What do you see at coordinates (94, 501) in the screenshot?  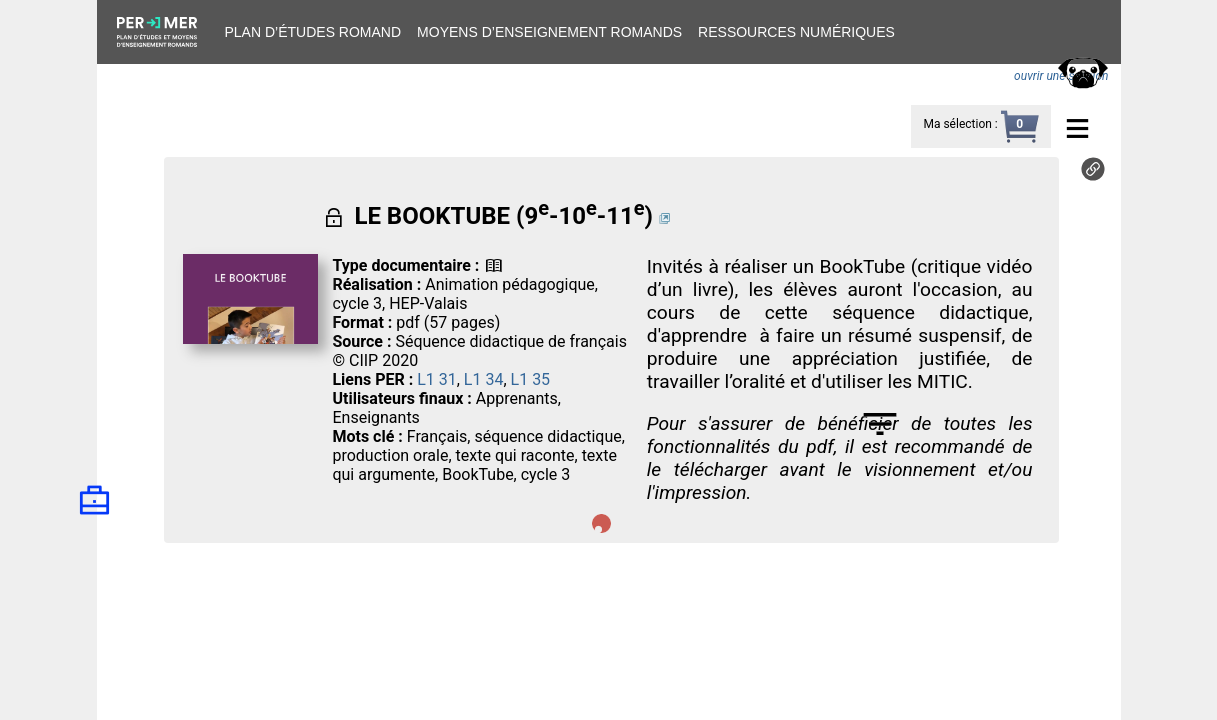 I see `access work or business features` at bounding box center [94, 501].